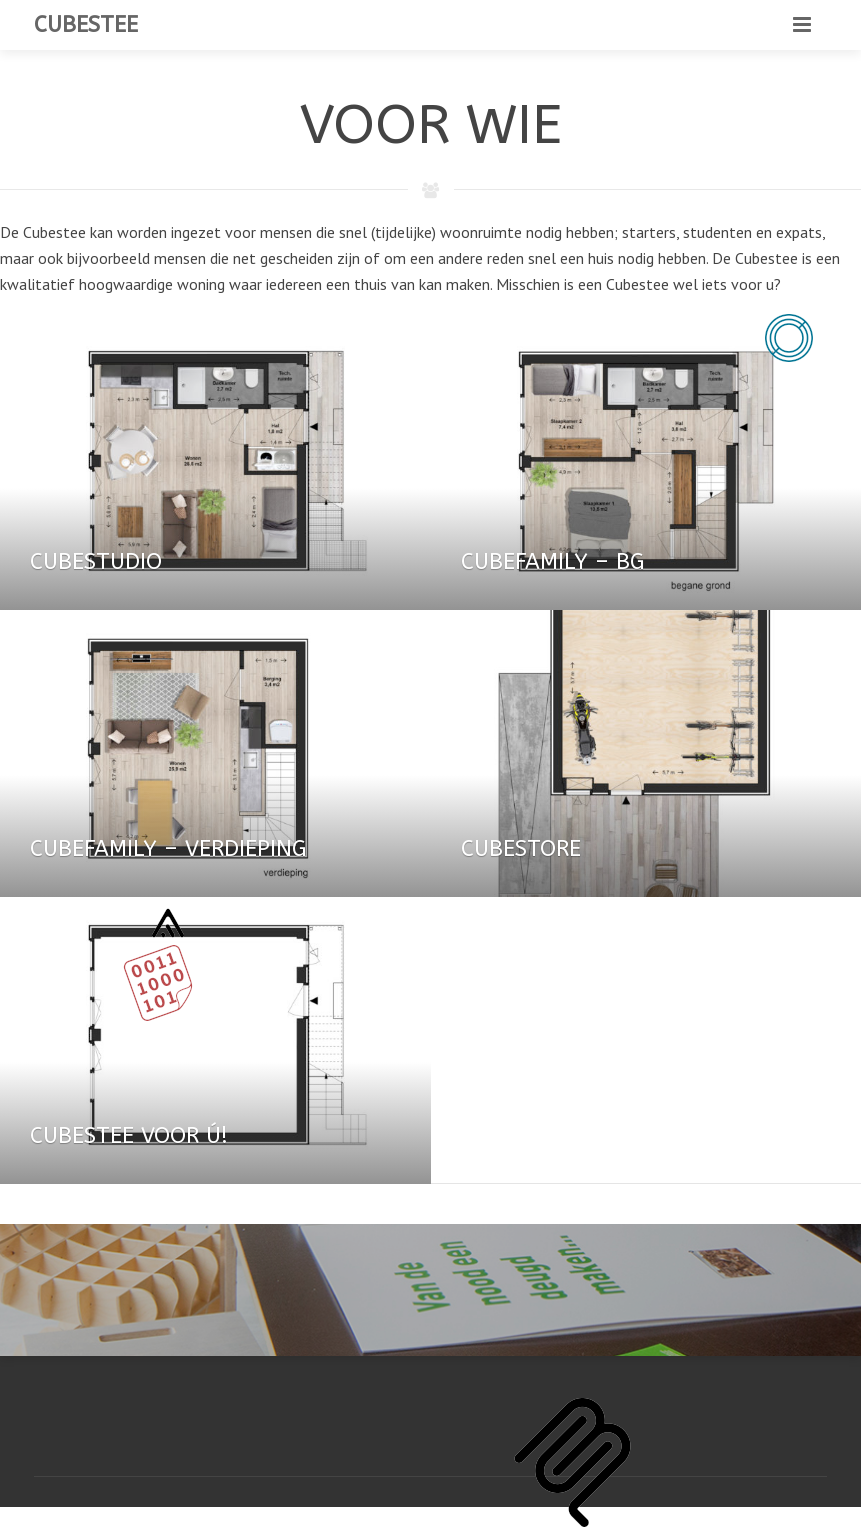 The width and height of the screenshot is (861, 1527). I want to click on circle company logo, so click(789, 338).